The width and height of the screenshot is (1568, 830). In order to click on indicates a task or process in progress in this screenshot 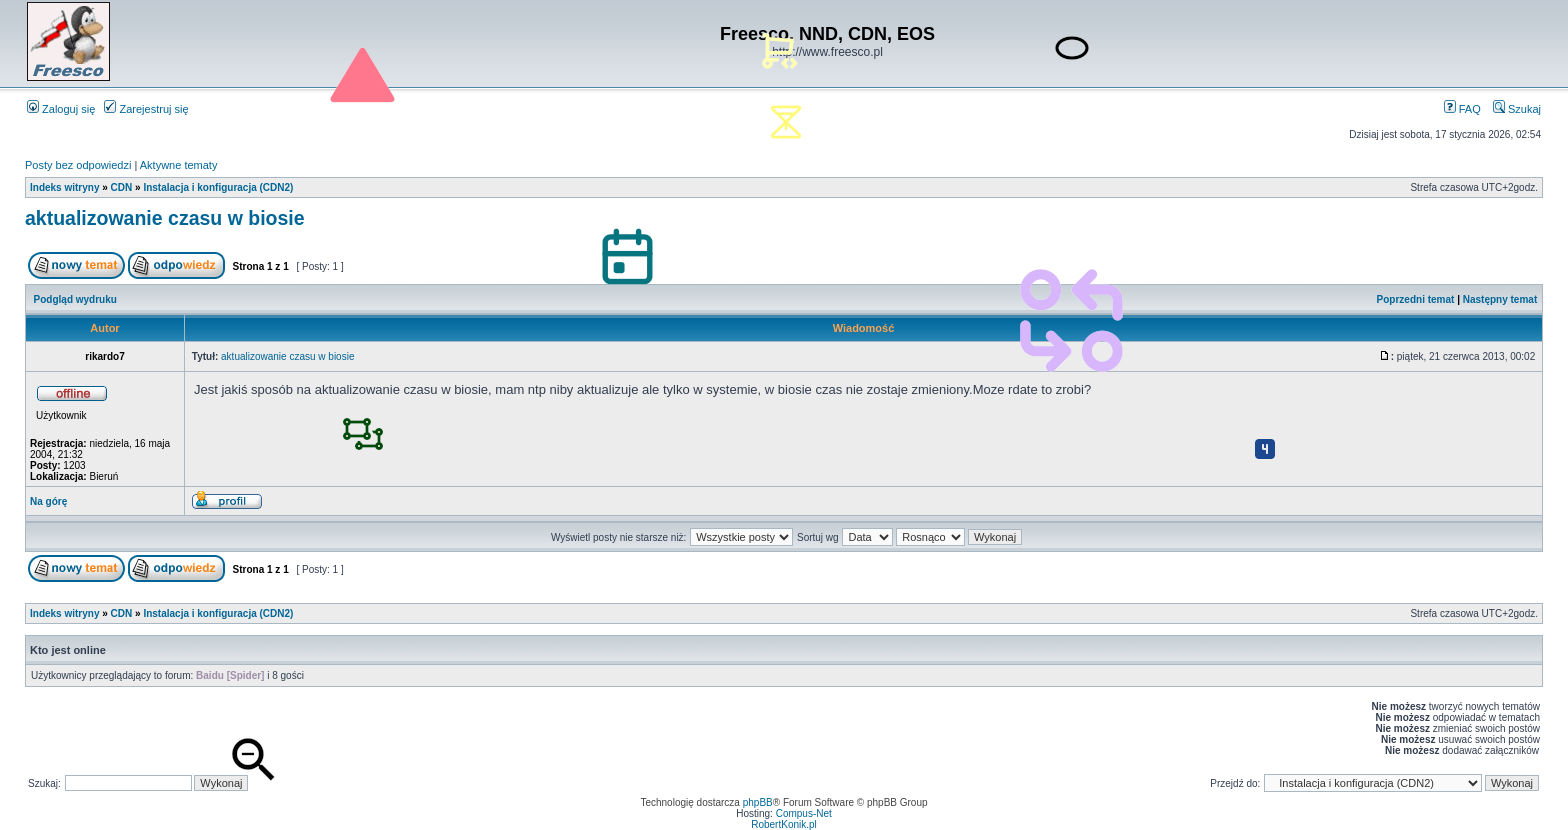, I will do `click(786, 122)`.